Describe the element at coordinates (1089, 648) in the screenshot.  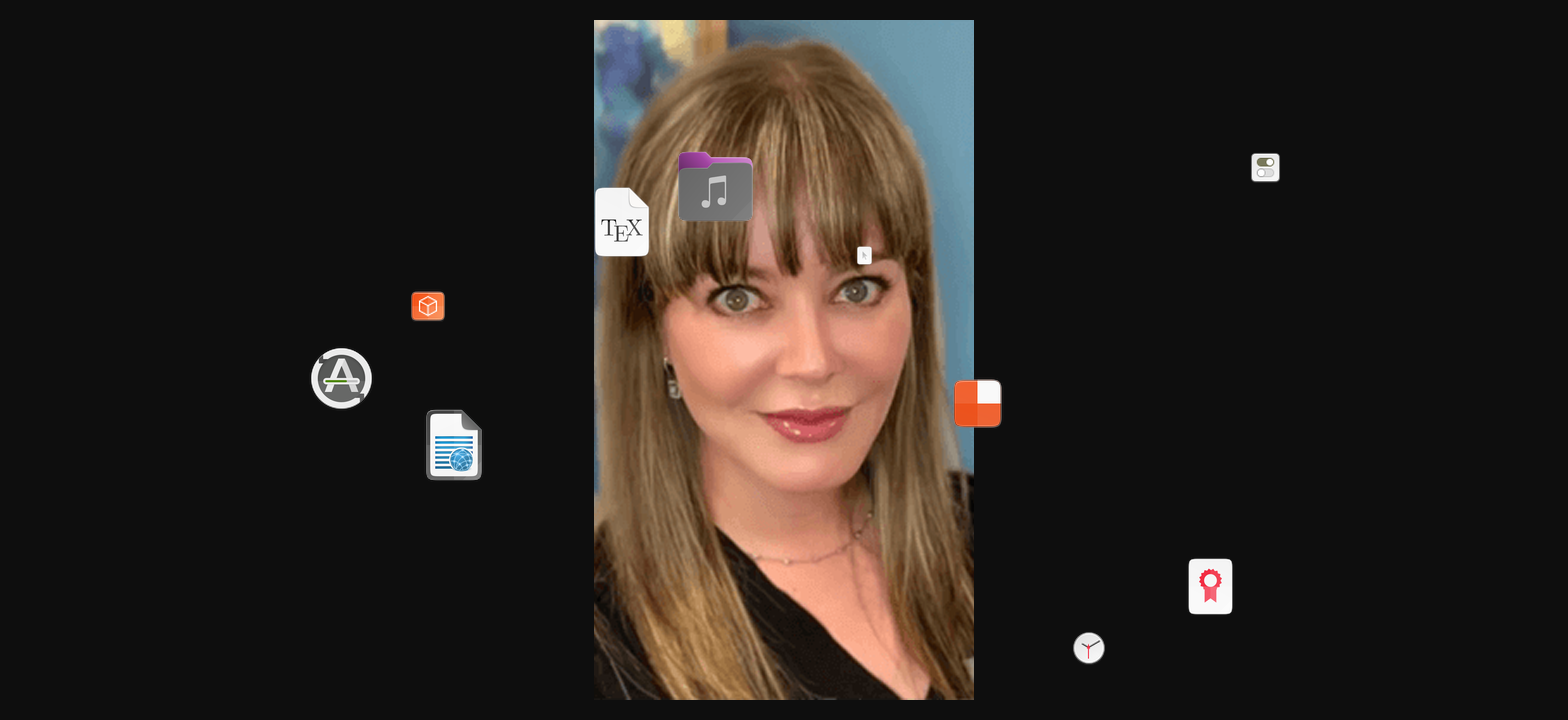
I see `open recently accessed documents` at that location.